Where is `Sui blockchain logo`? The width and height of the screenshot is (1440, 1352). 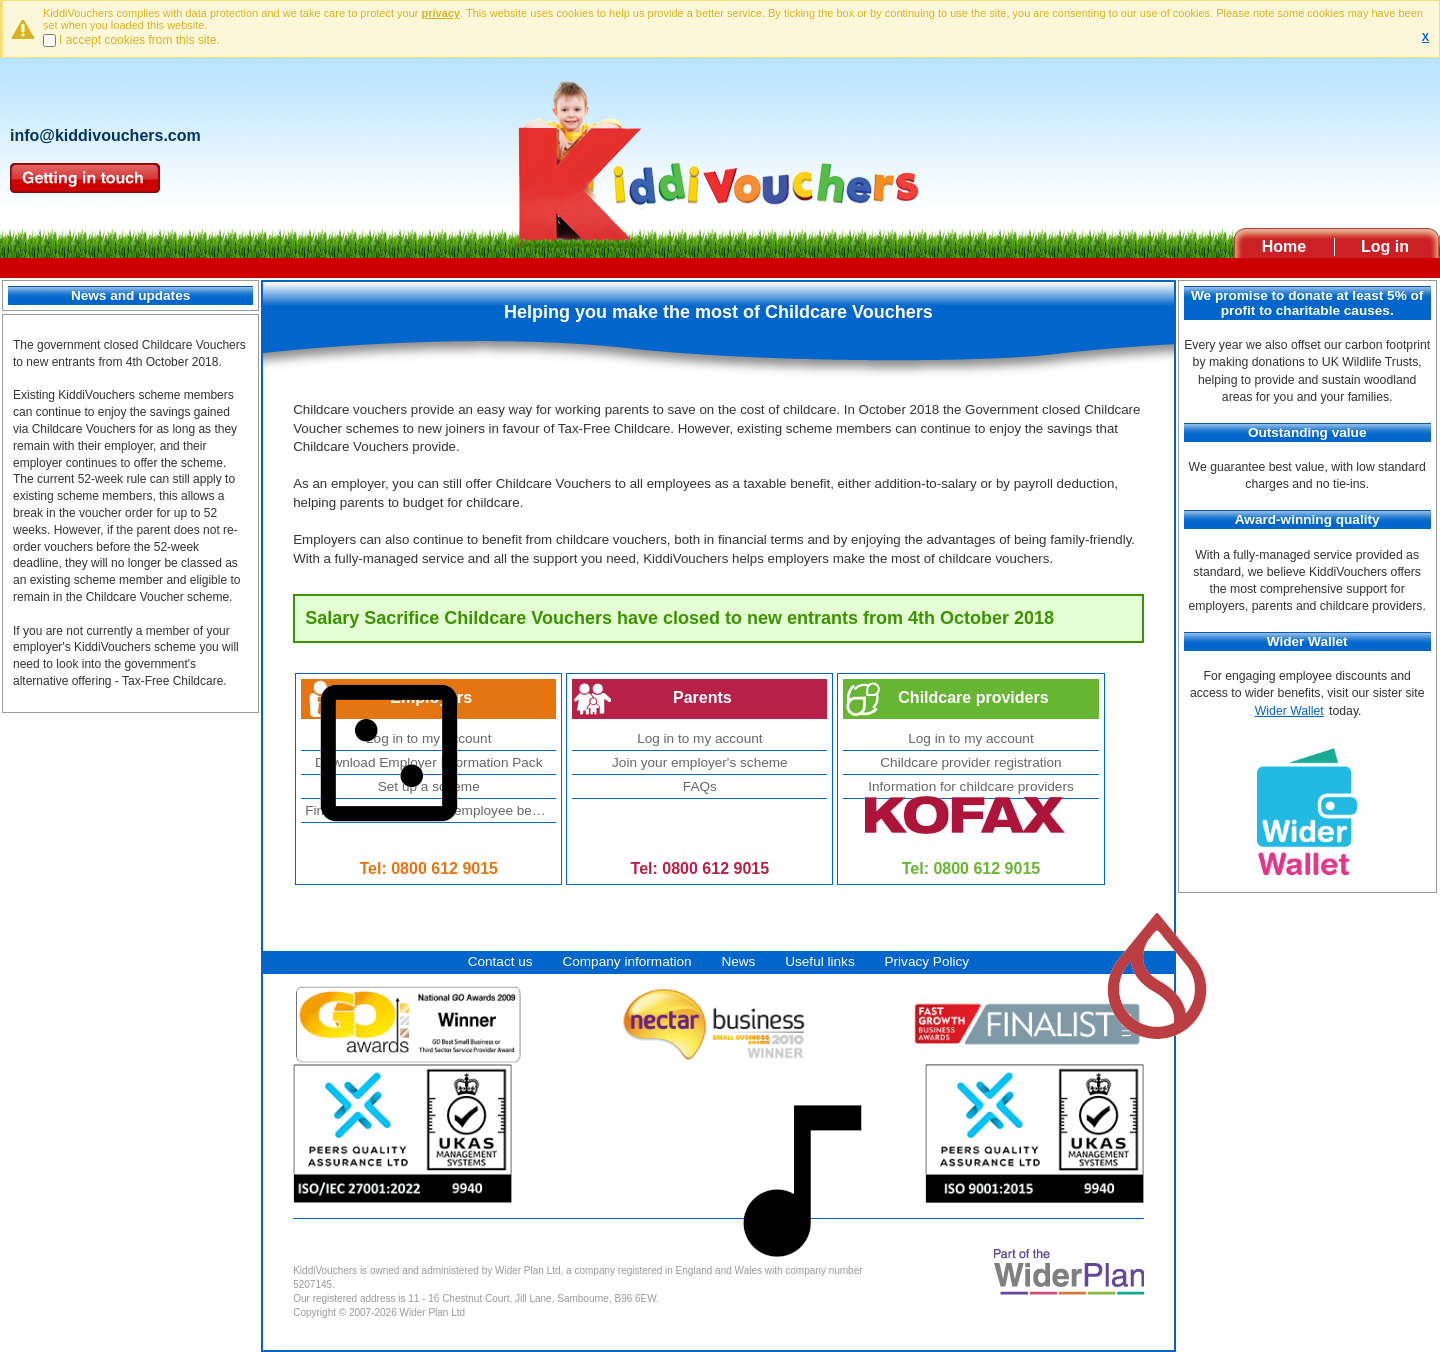 Sui blockchain logo is located at coordinates (1157, 976).